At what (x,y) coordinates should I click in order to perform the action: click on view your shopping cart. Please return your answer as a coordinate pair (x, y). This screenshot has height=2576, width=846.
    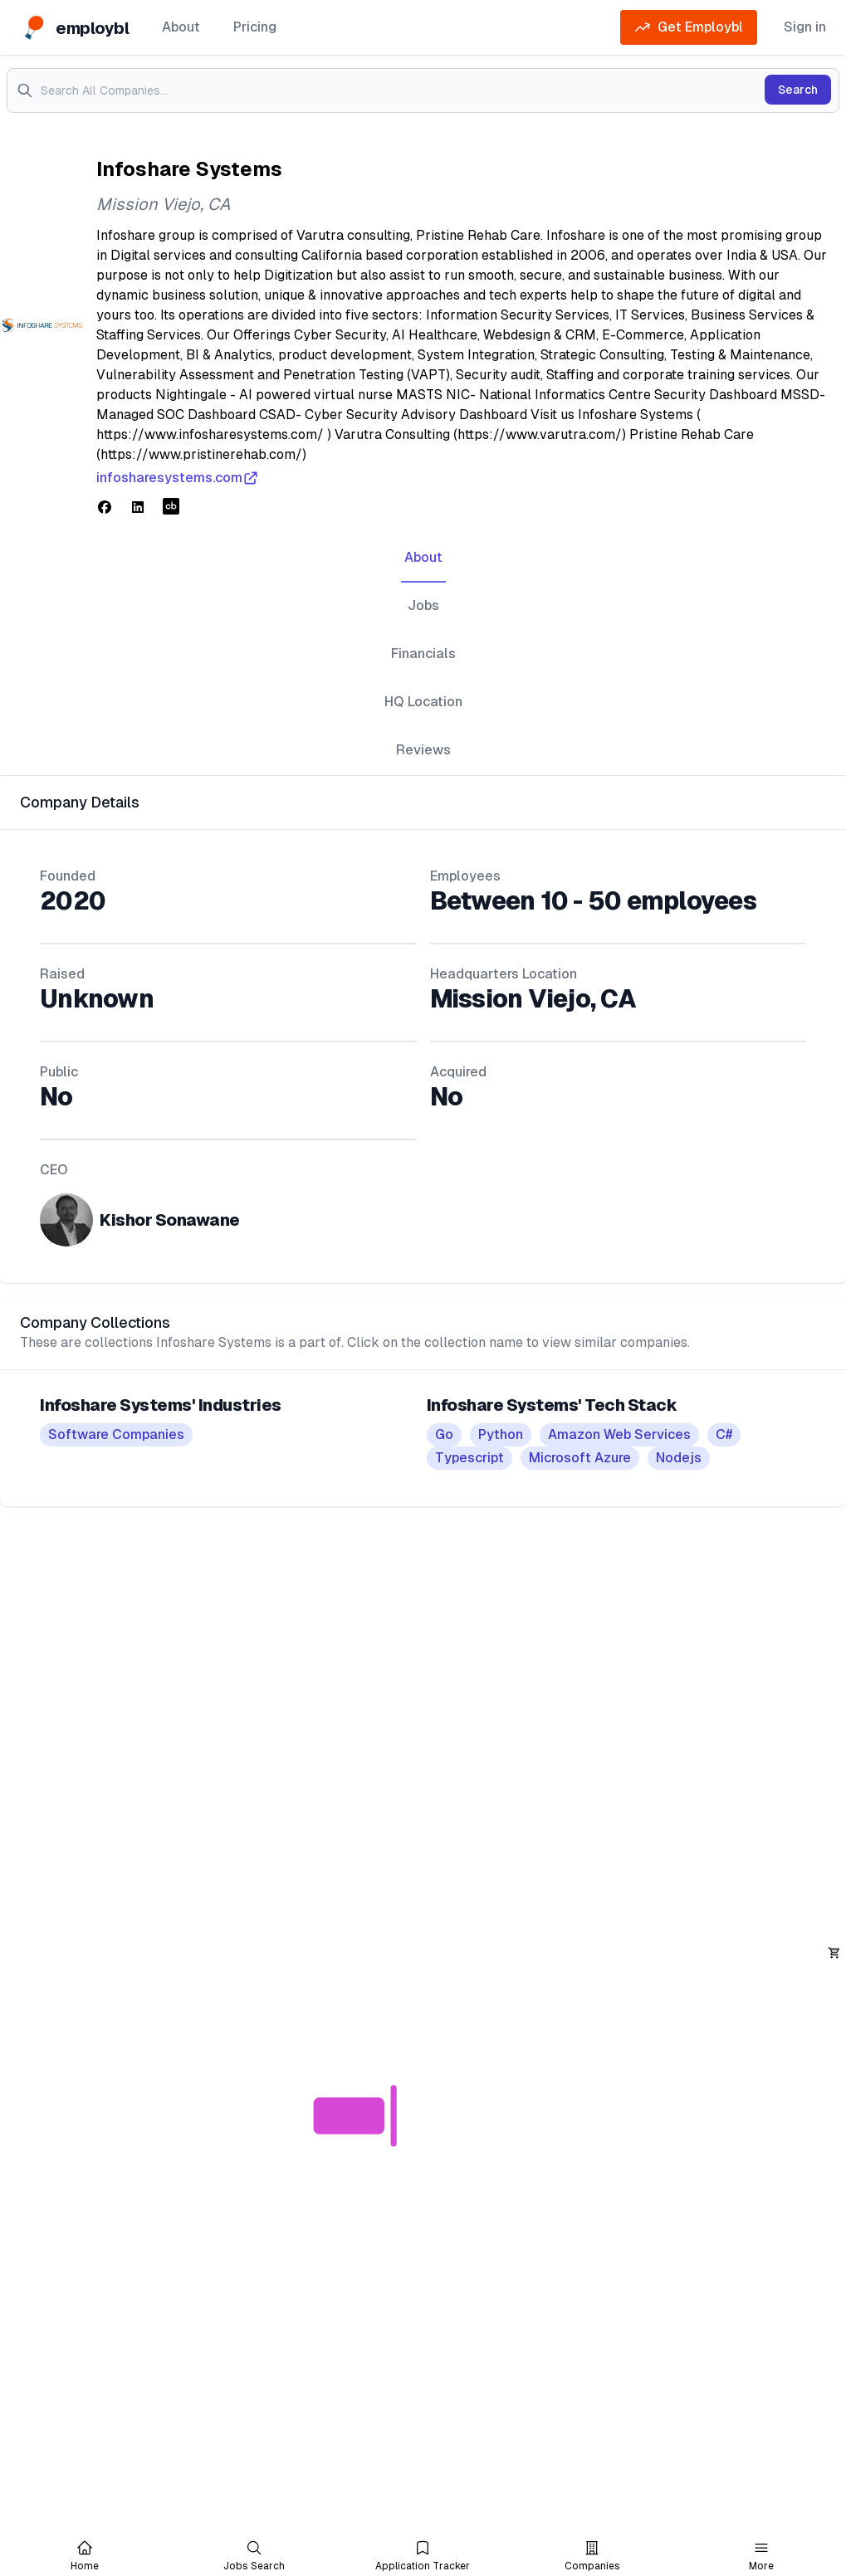
    Looking at the image, I should click on (834, 1953).